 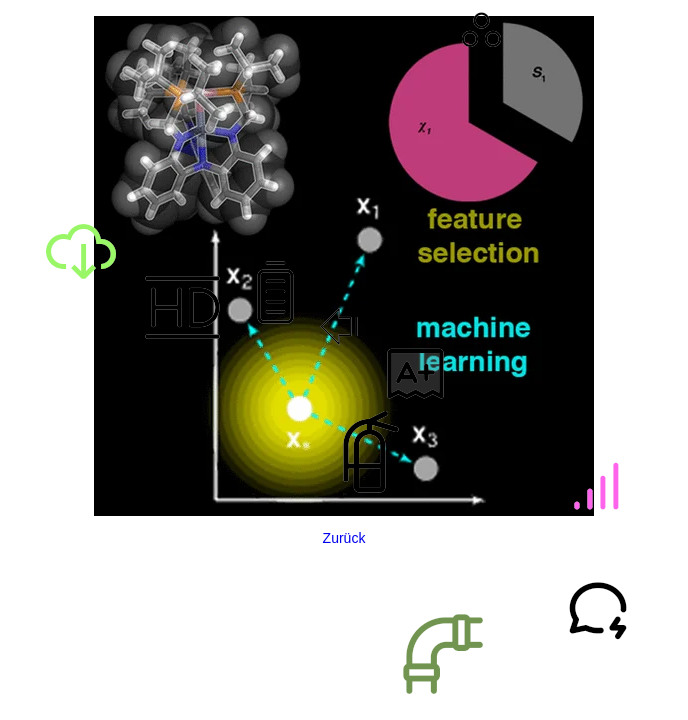 What do you see at coordinates (367, 453) in the screenshot?
I see `access fire safety information` at bounding box center [367, 453].